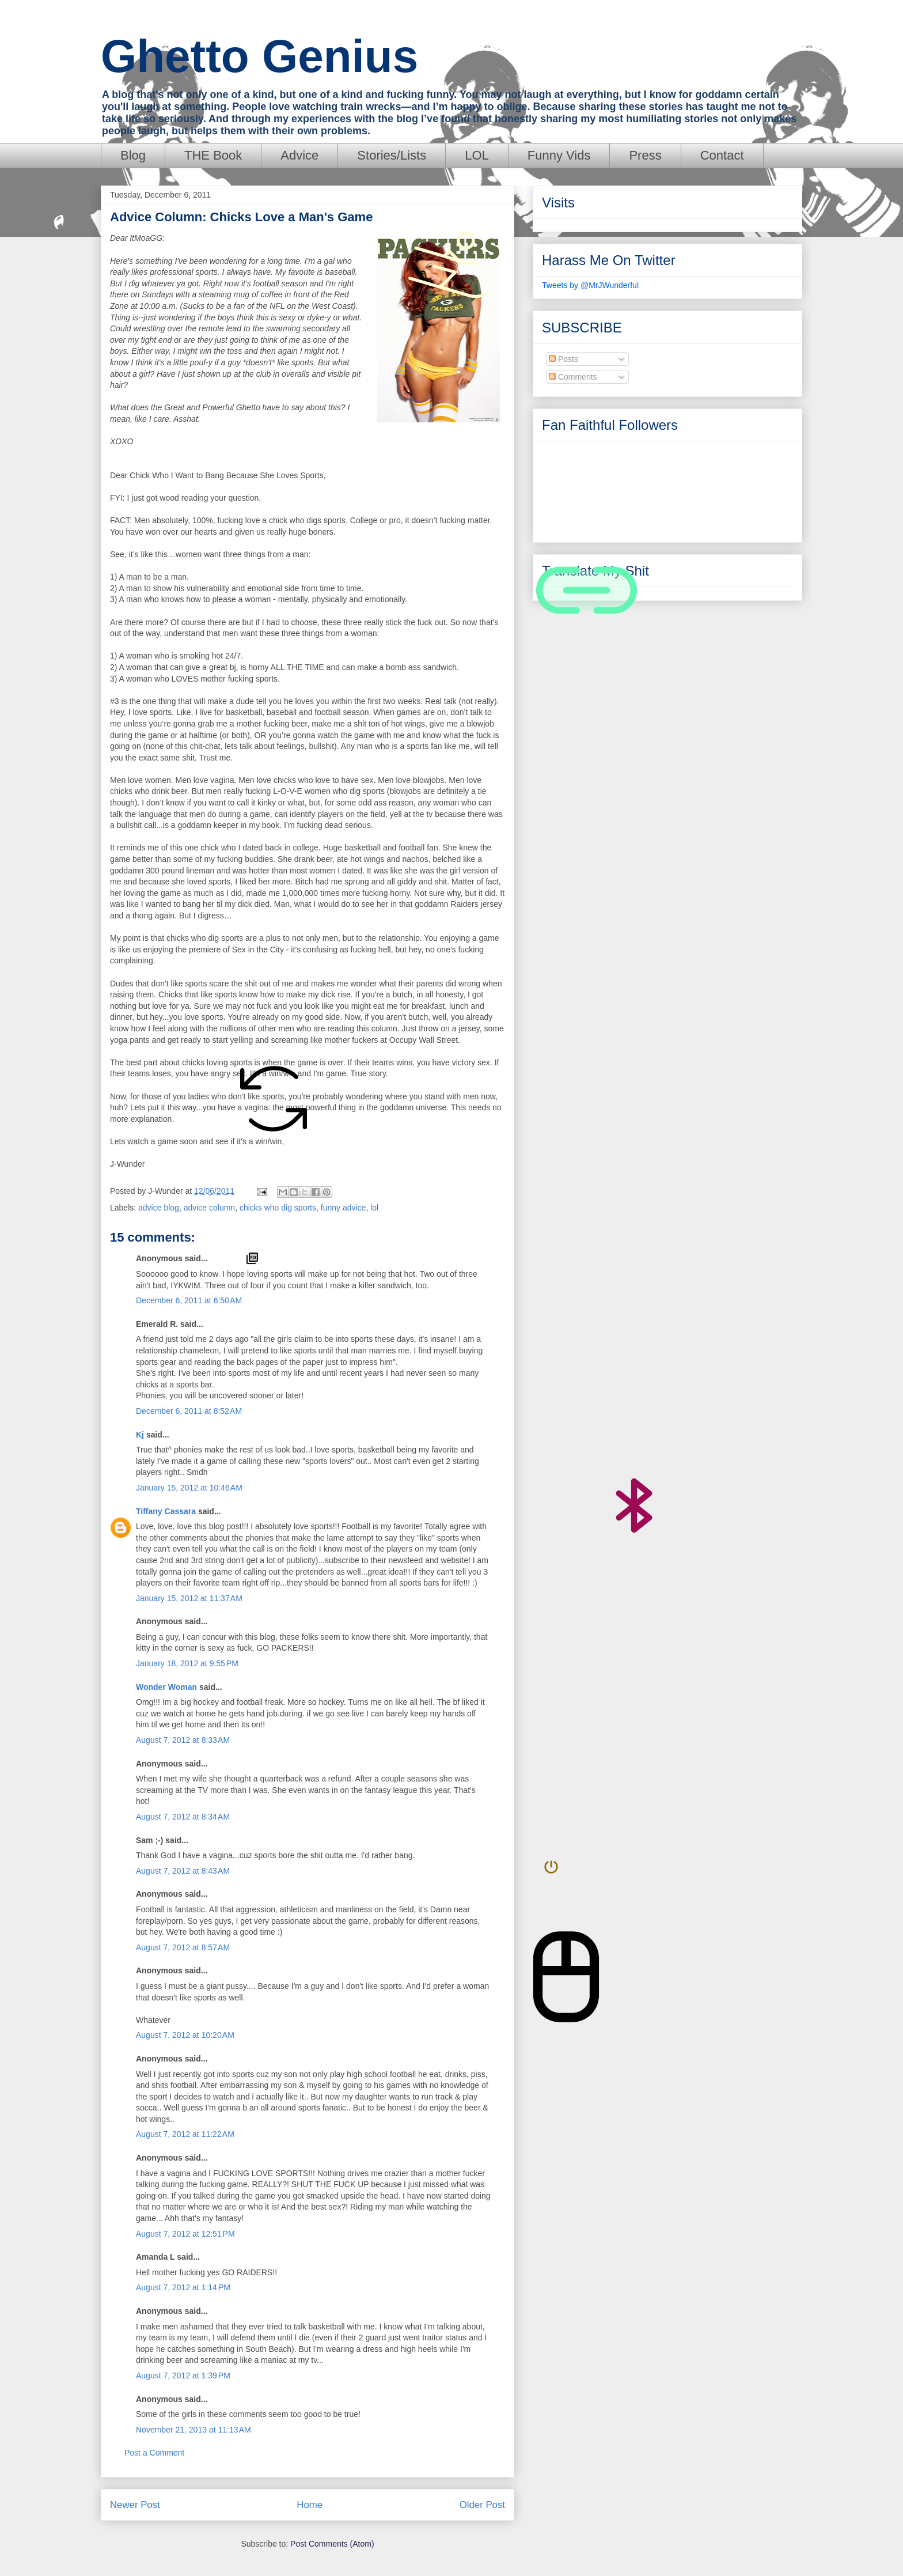 This screenshot has height=2576, width=903. Describe the element at coordinates (449, 266) in the screenshot. I see `access ski resort or winter sports information` at that location.